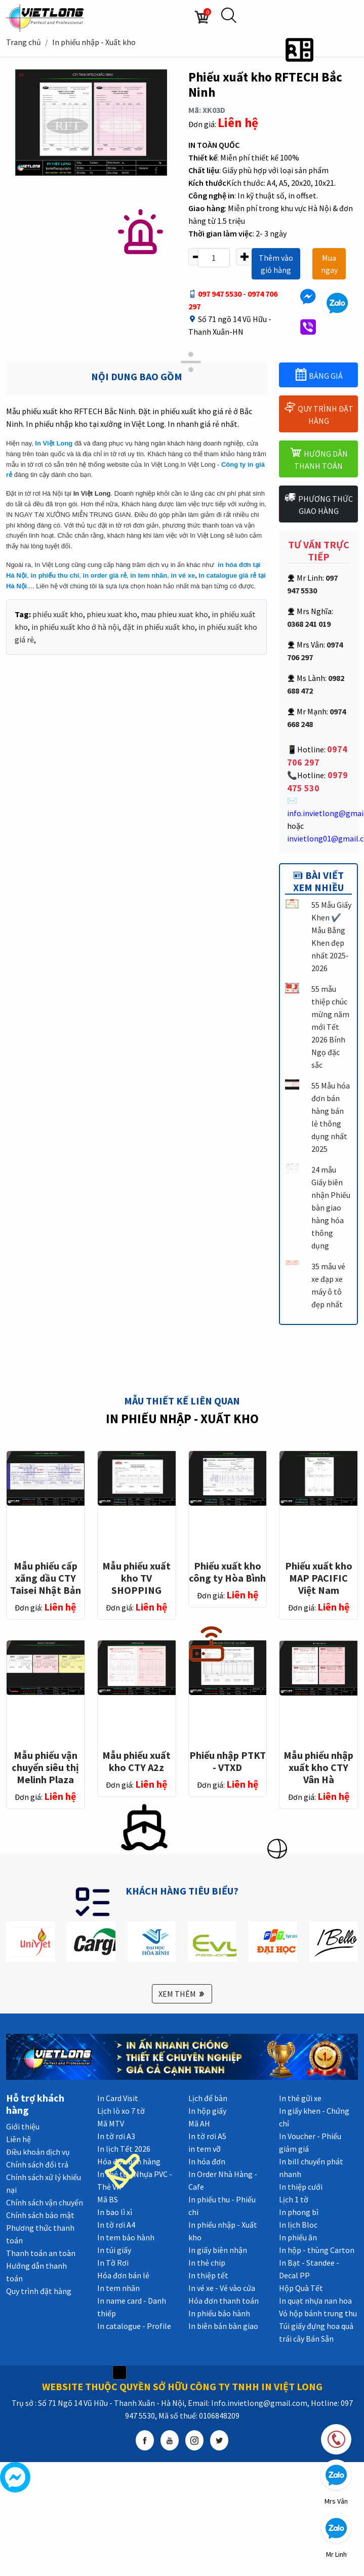 Image resolution: width=364 pixels, height=2576 pixels. Describe the element at coordinates (119, 2372) in the screenshot. I see `stop media playback` at that location.